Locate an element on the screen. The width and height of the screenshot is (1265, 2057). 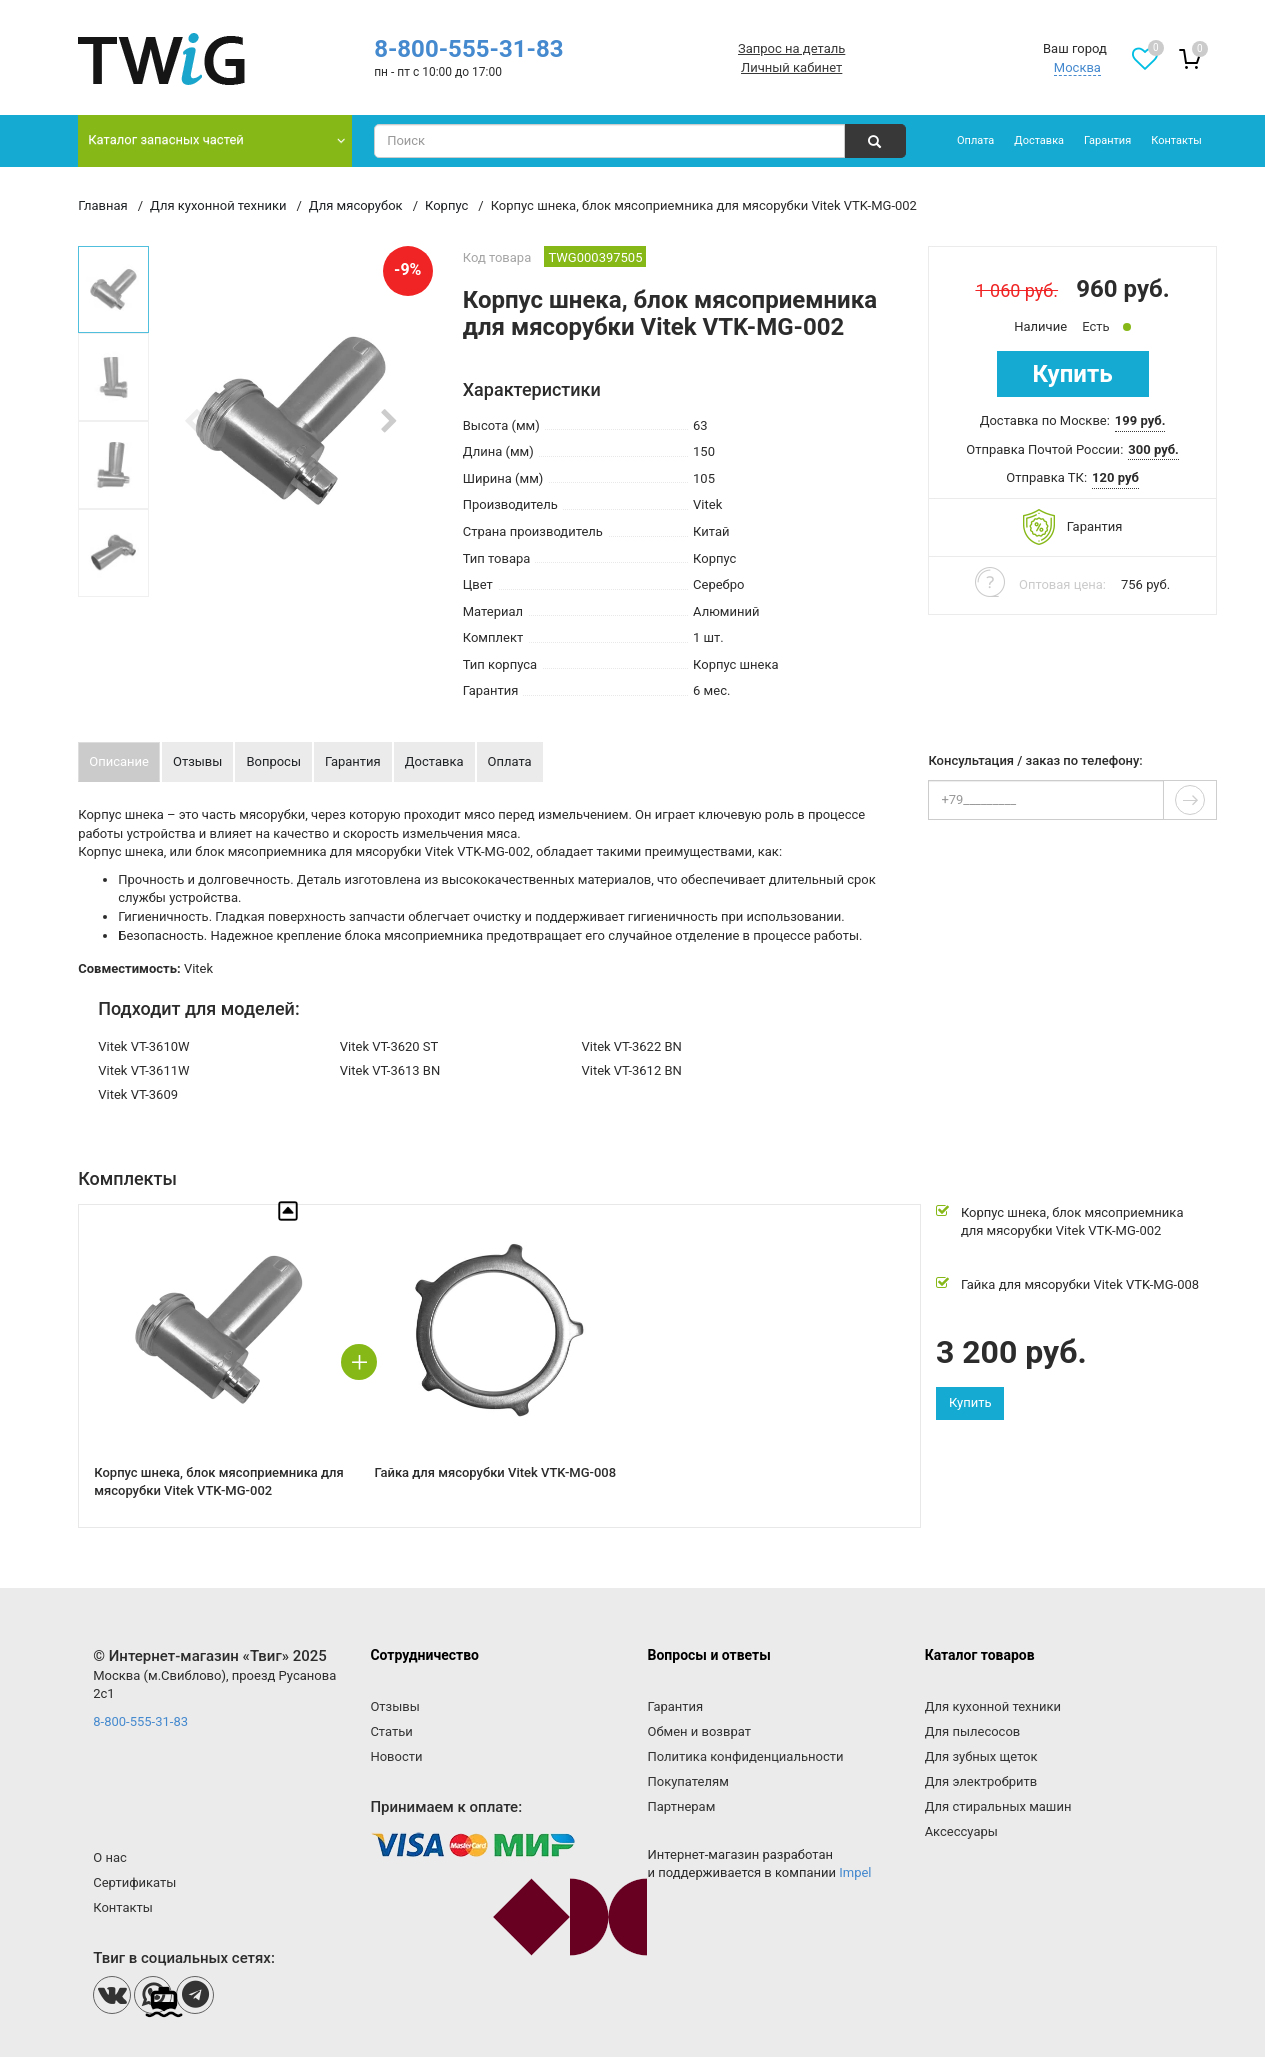
expand content upward is located at coordinates (288, 1211).